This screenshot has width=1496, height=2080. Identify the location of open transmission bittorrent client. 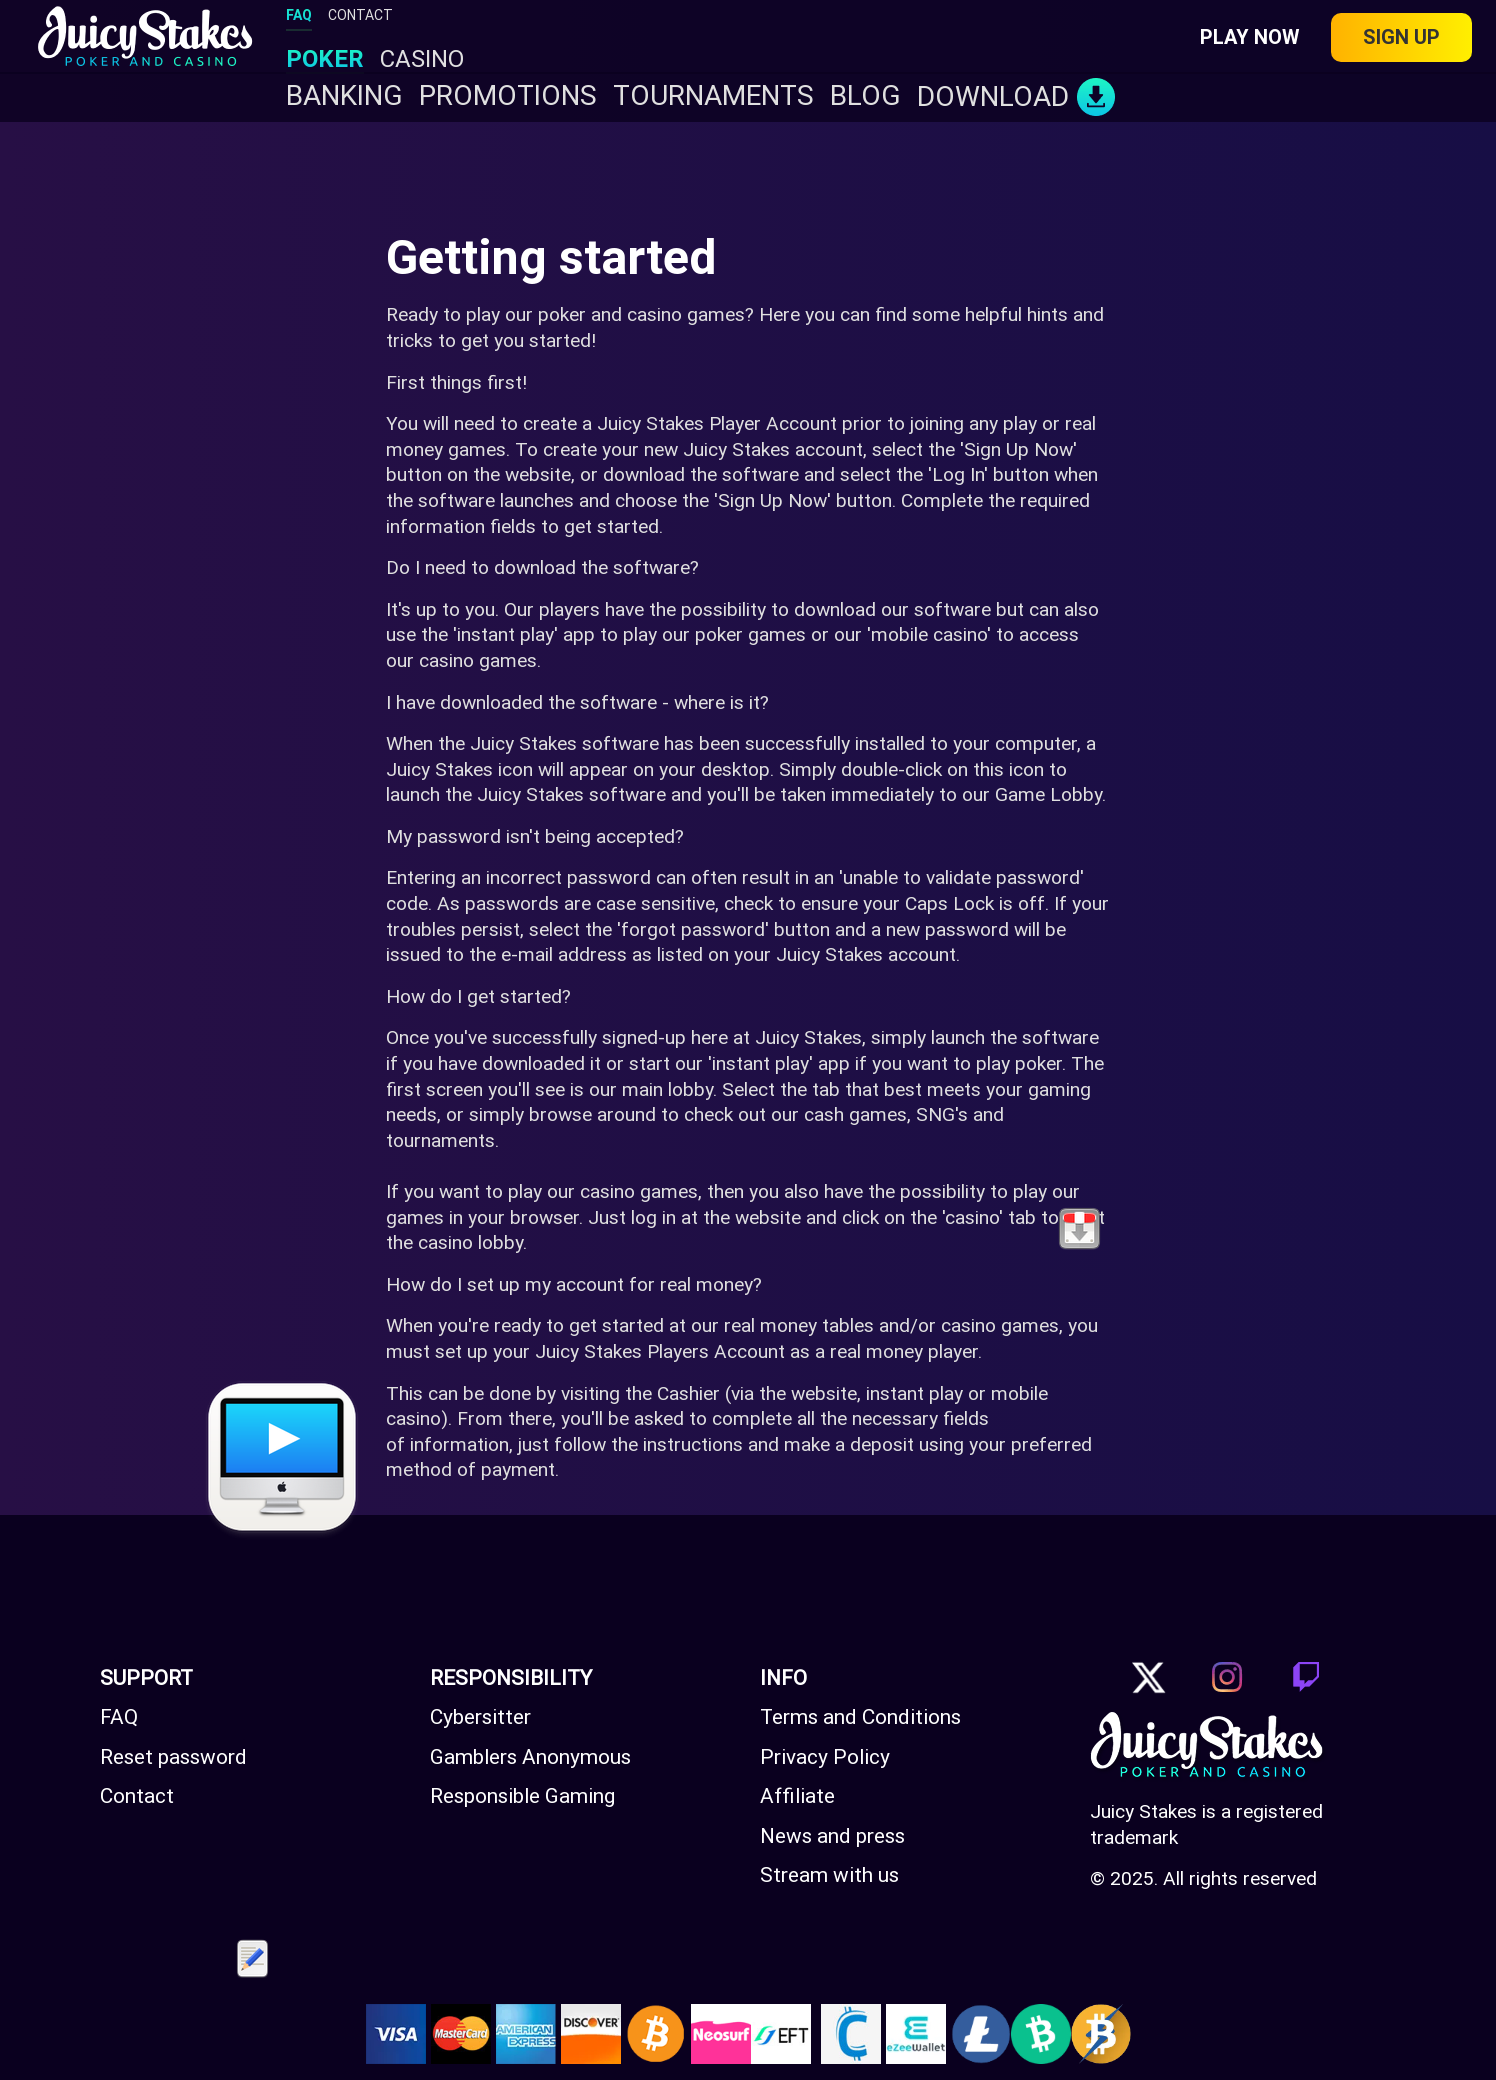
(1079, 1228).